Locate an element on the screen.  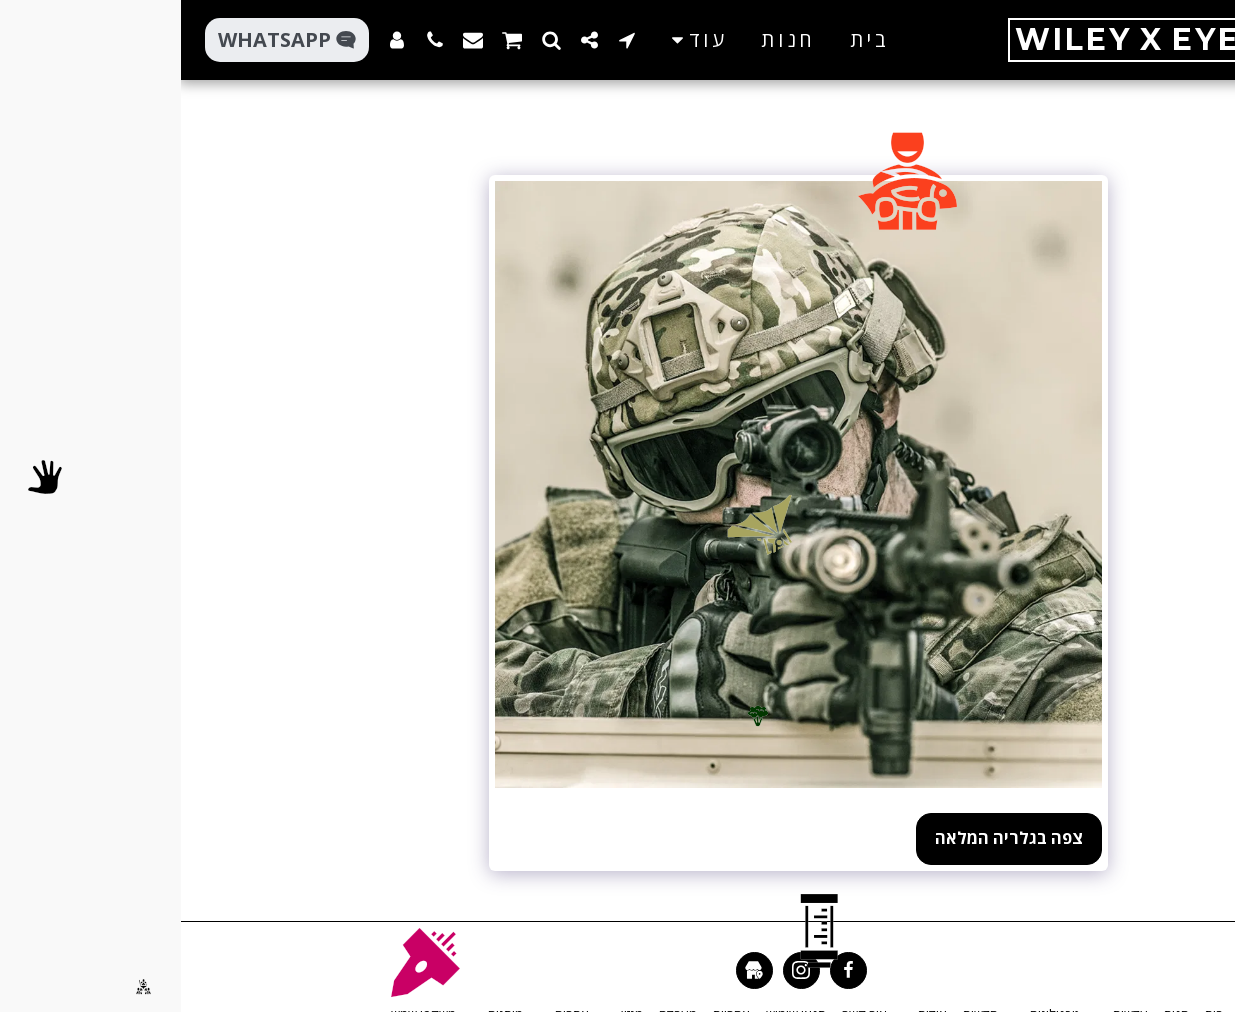
fishing mini-game or activity is located at coordinates (907, 181).